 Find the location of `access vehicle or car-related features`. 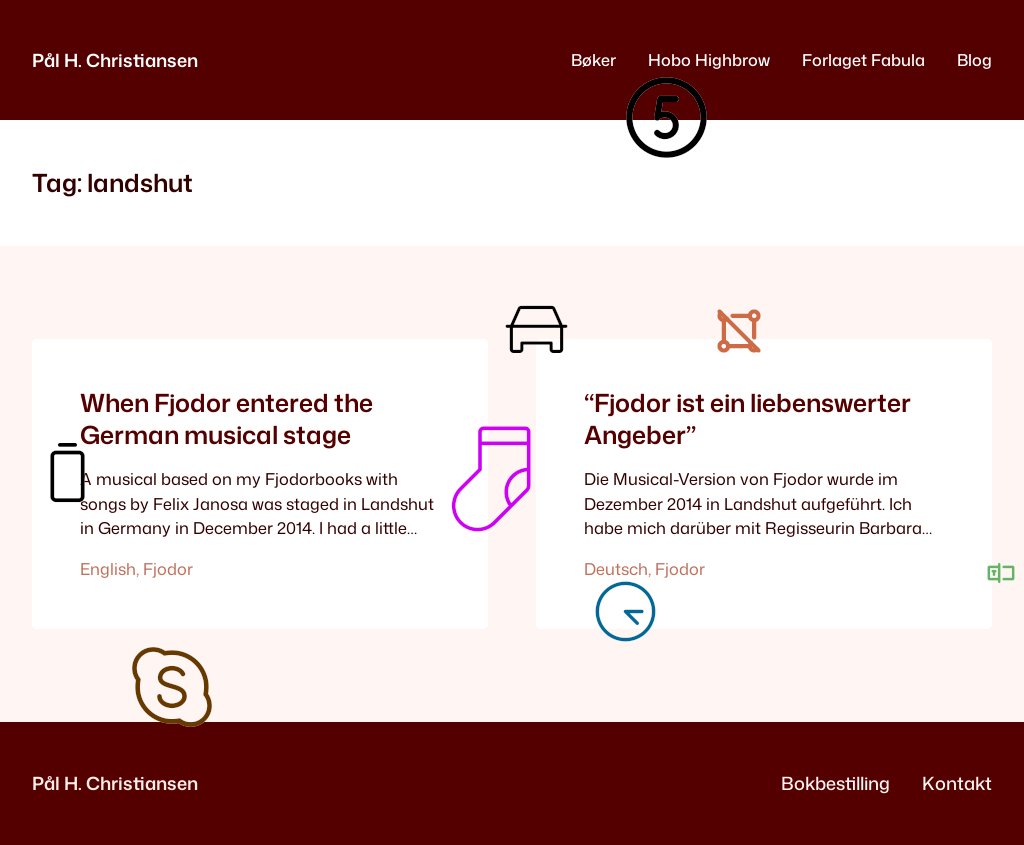

access vehicle or car-related features is located at coordinates (536, 330).